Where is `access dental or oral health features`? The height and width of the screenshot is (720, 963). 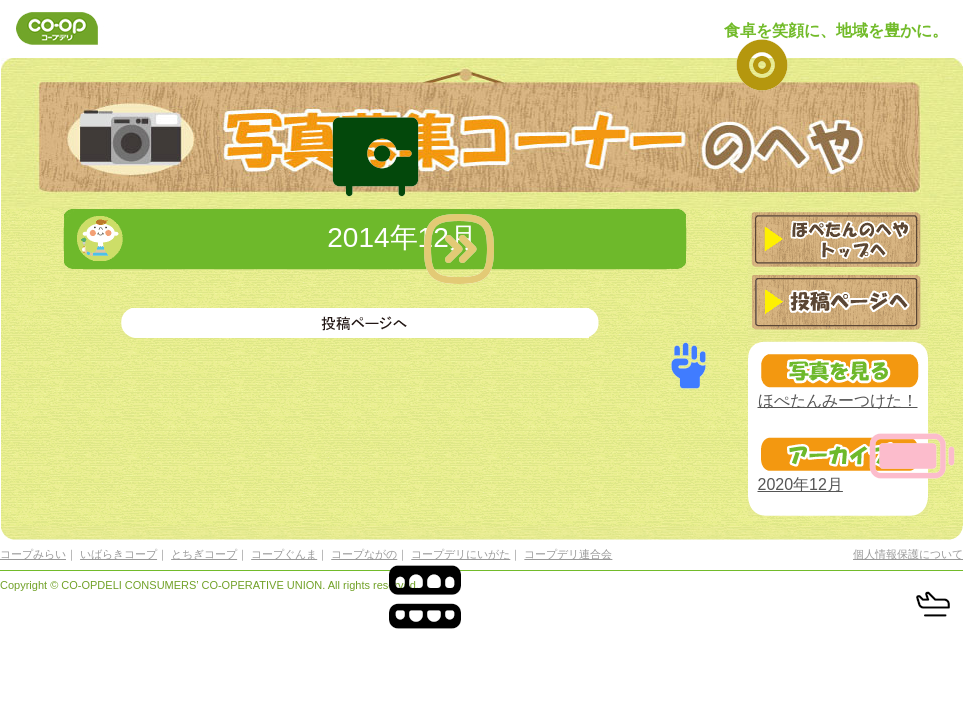 access dental or oral health features is located at coordinates (425, 597).